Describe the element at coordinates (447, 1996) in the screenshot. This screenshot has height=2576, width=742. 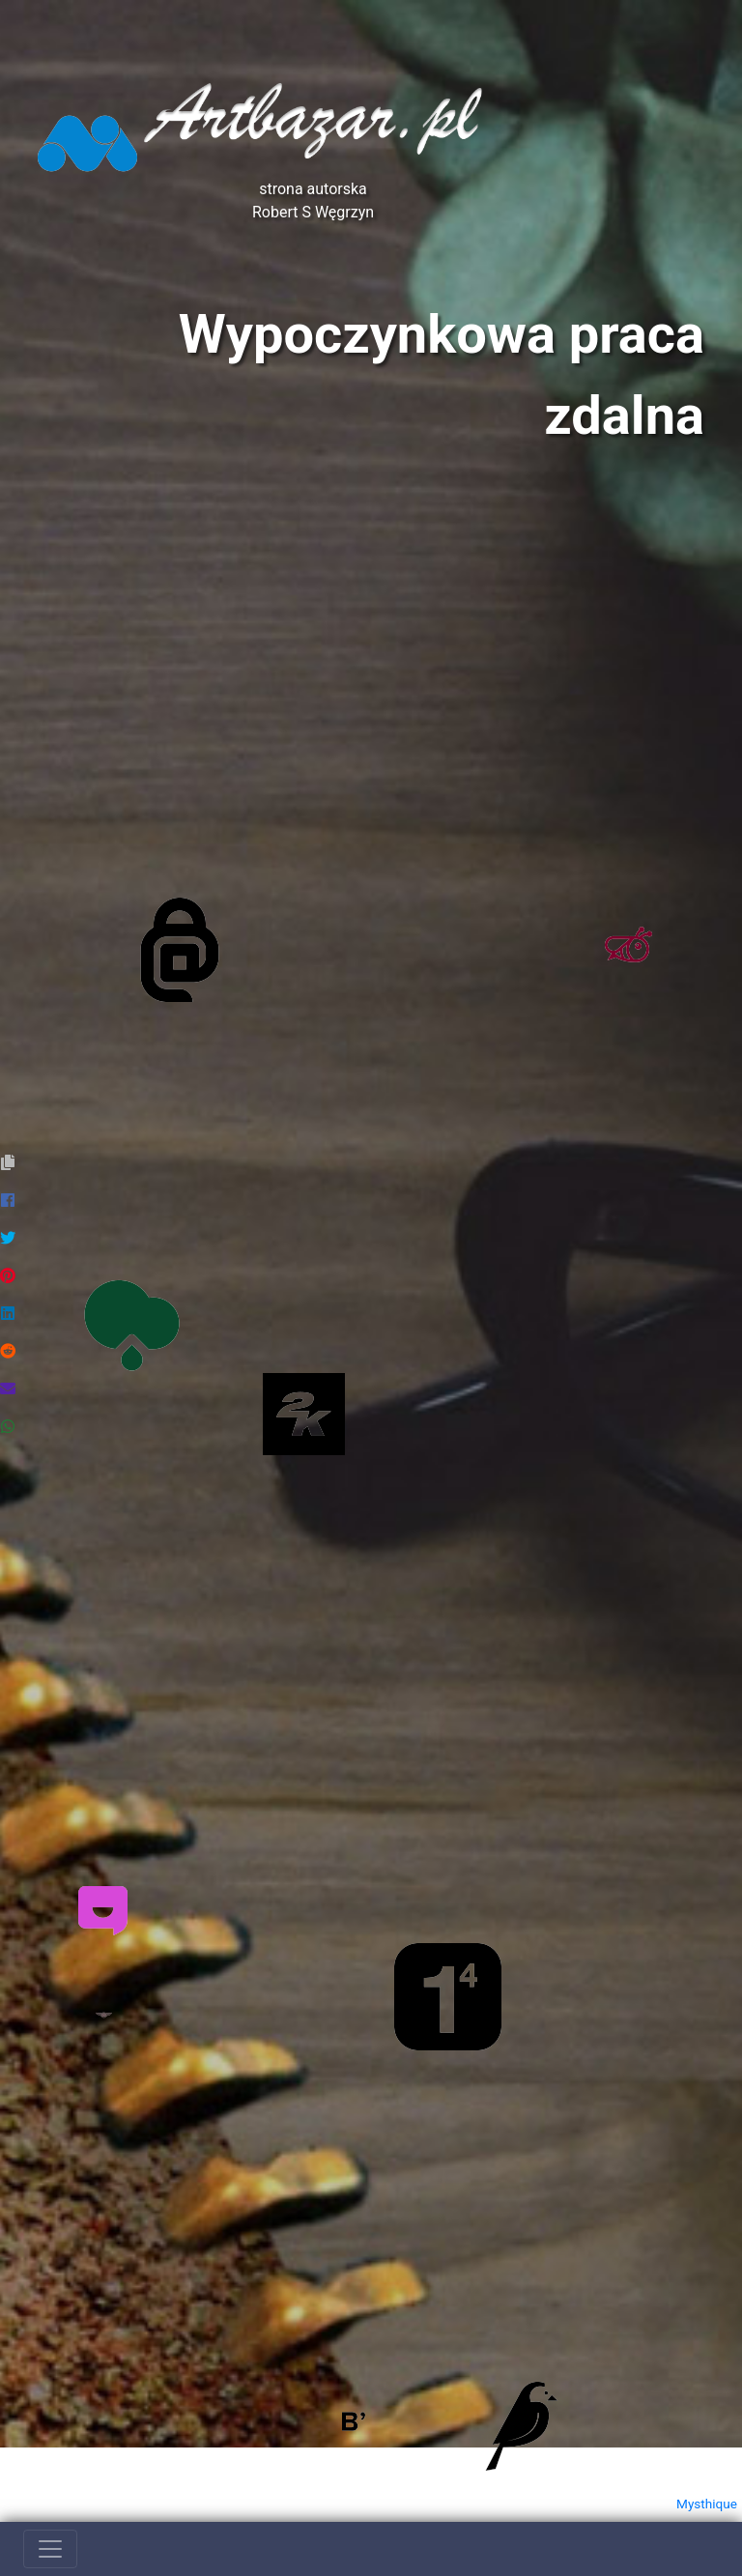
I see `open cloudflare 1.1.1.1 dns app` at that location.